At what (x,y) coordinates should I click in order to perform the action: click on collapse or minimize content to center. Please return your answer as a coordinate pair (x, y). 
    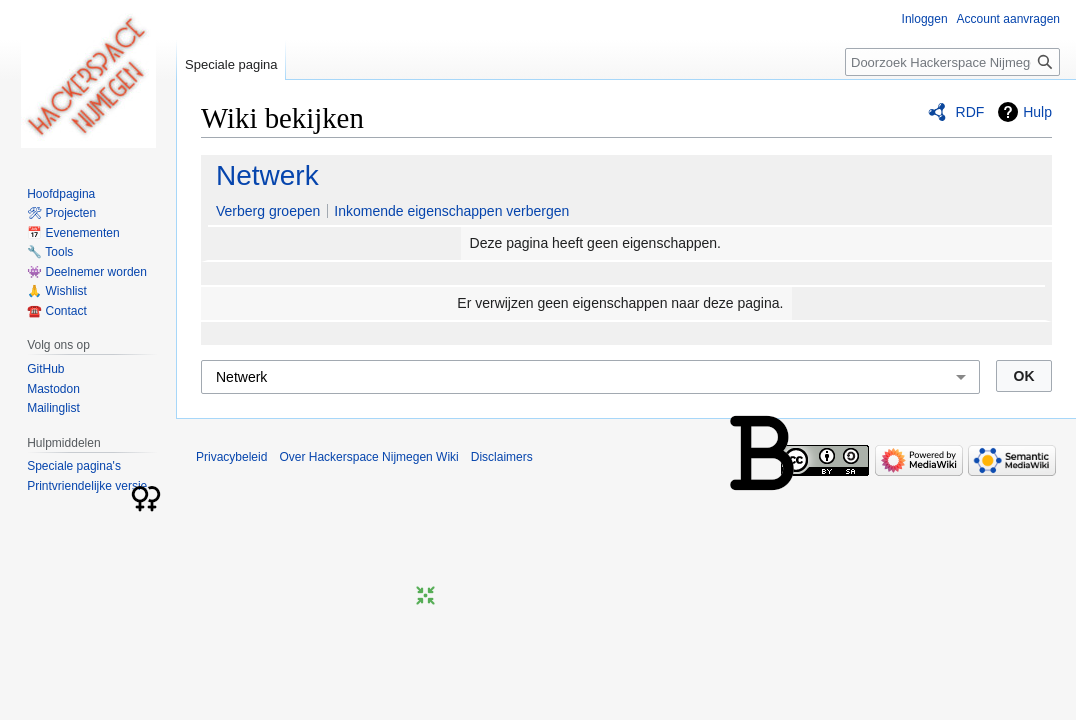
    Looking at the image, I should click on (425, 595).